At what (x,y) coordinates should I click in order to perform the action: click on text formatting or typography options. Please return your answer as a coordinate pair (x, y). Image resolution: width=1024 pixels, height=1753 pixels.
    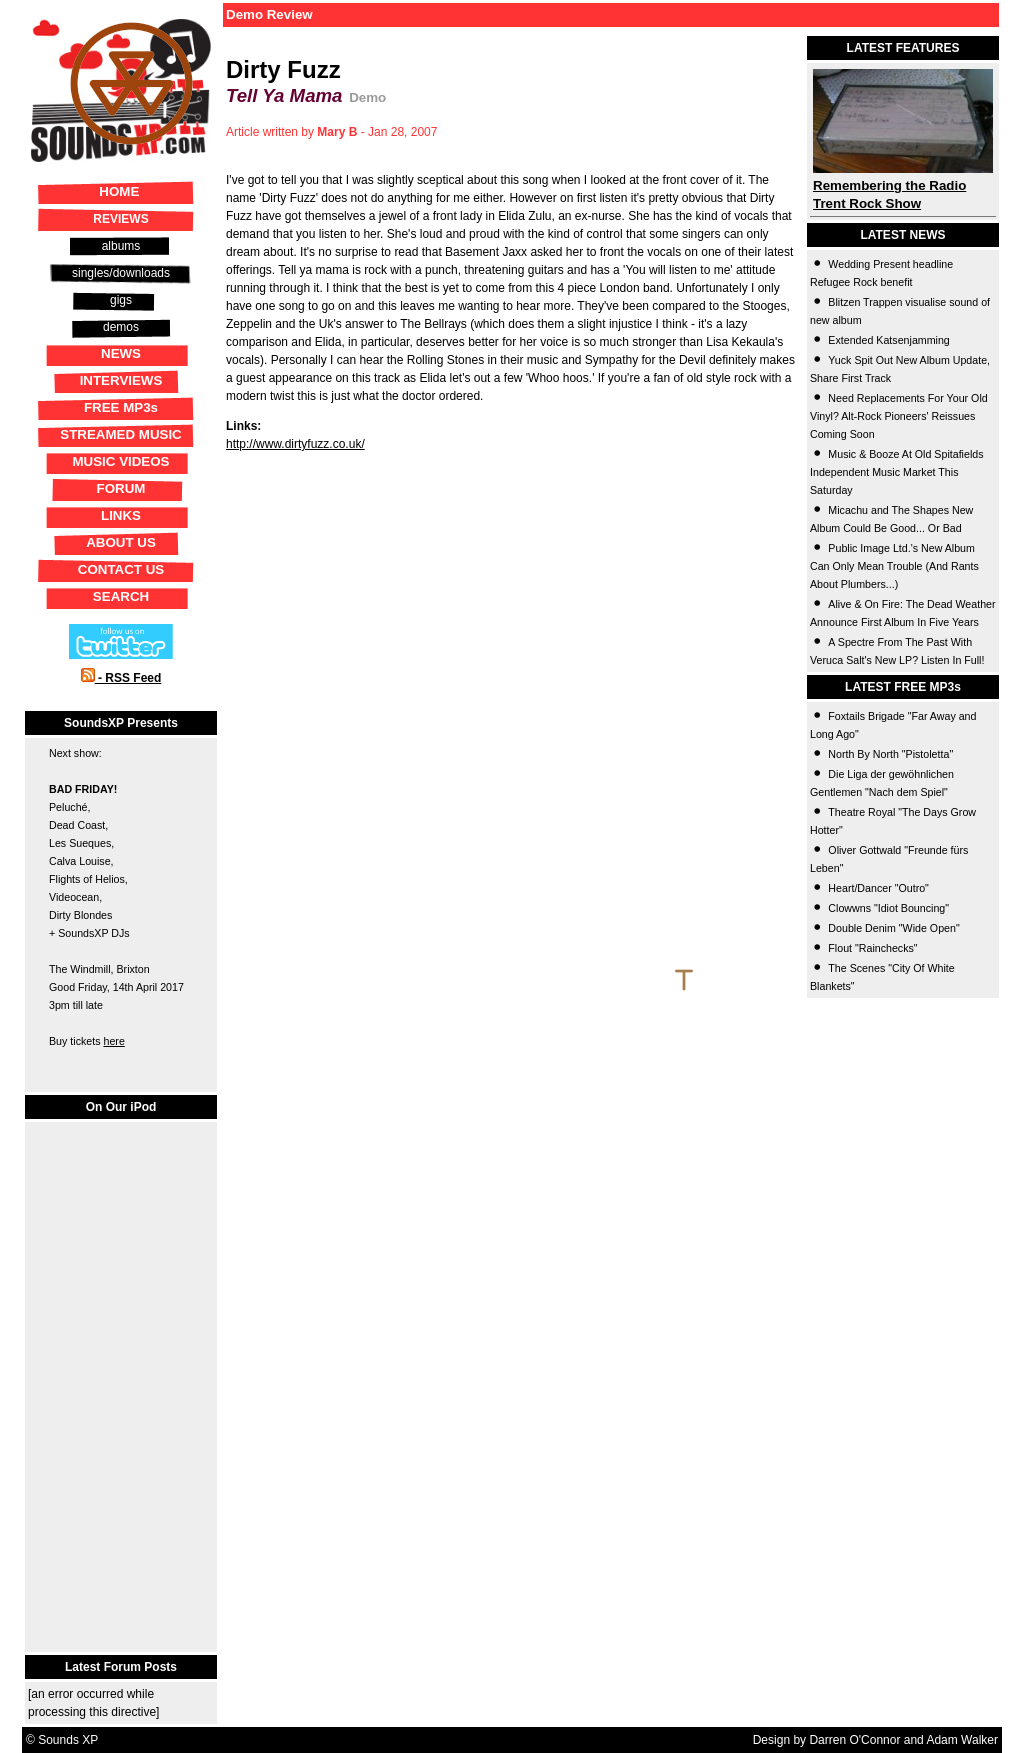
    Looking at the image, I should click on (684, 980).